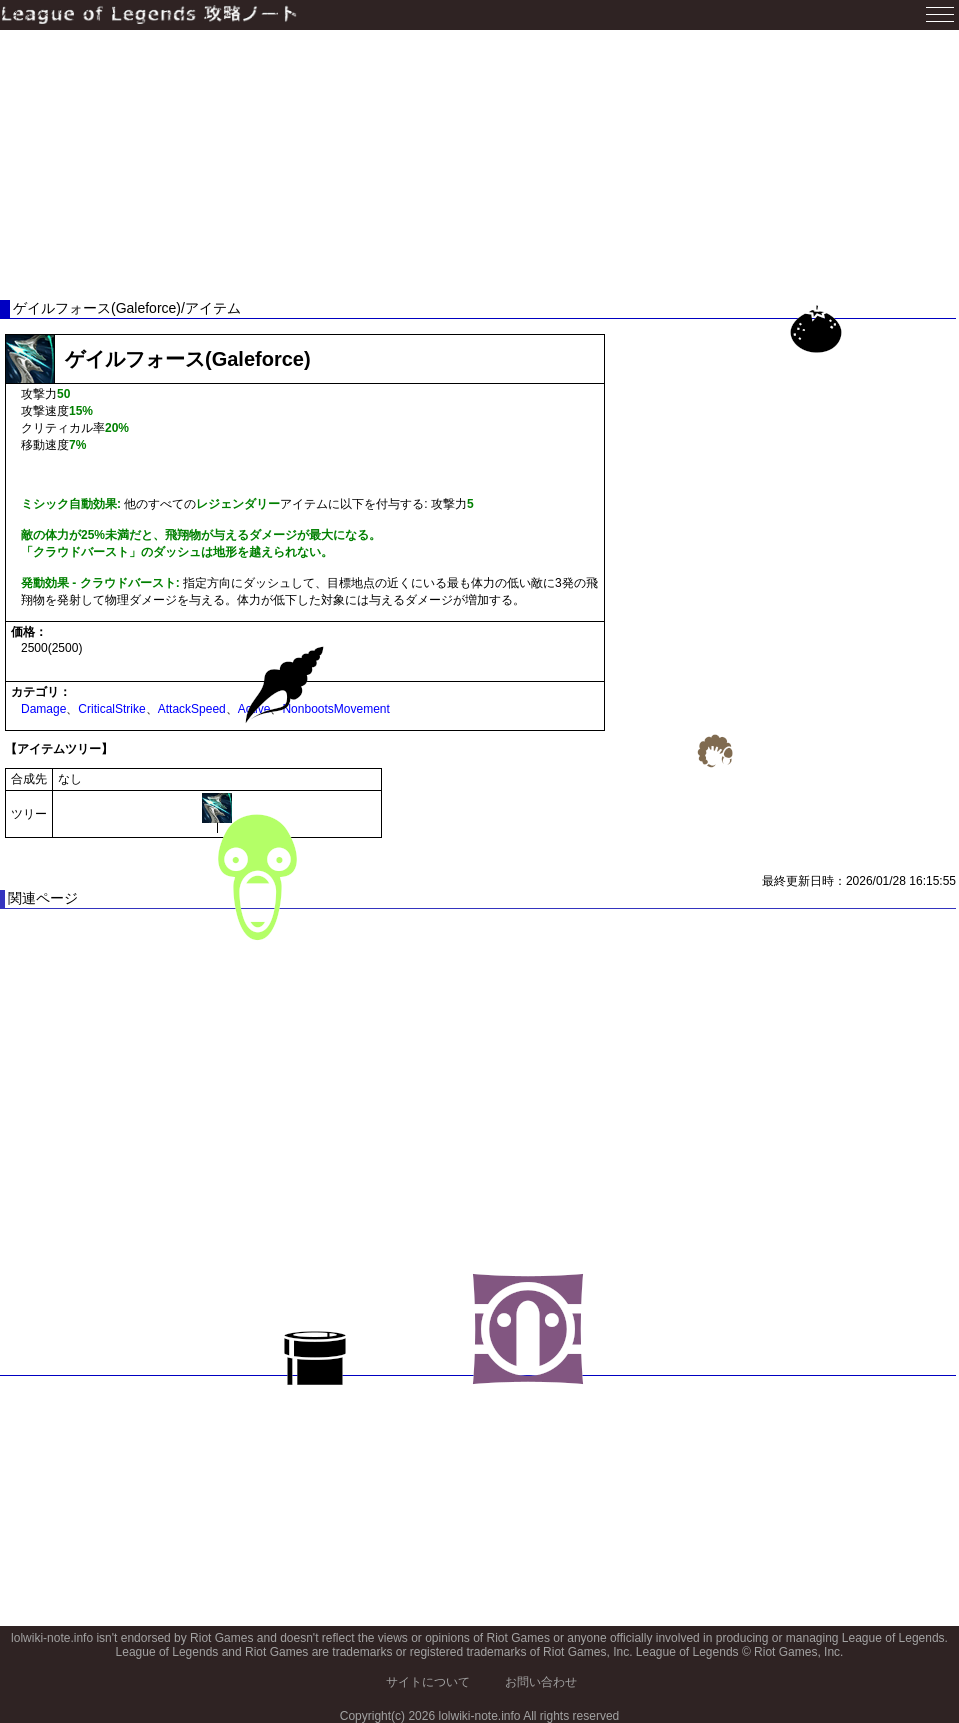  I want to click on indicates a horror or terror game genre, so click(258, 877).